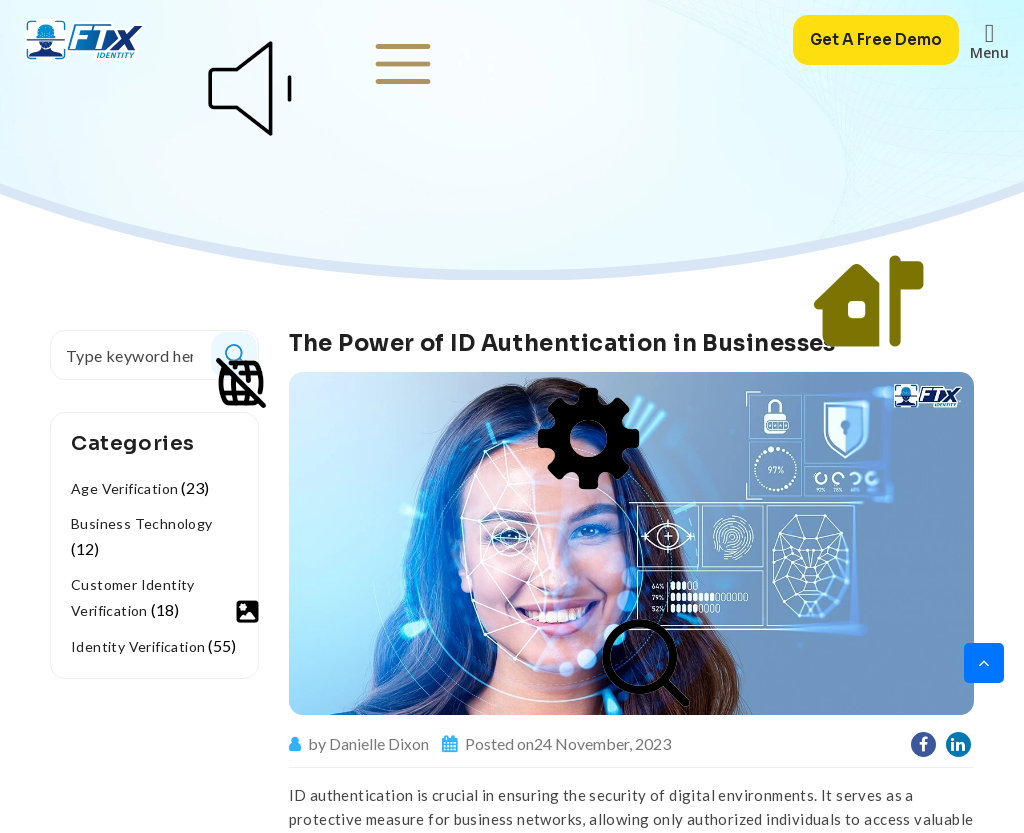 This screenshot has width=1024, height=833. I want to click on search for messages, users, or content, so click(648, 665).